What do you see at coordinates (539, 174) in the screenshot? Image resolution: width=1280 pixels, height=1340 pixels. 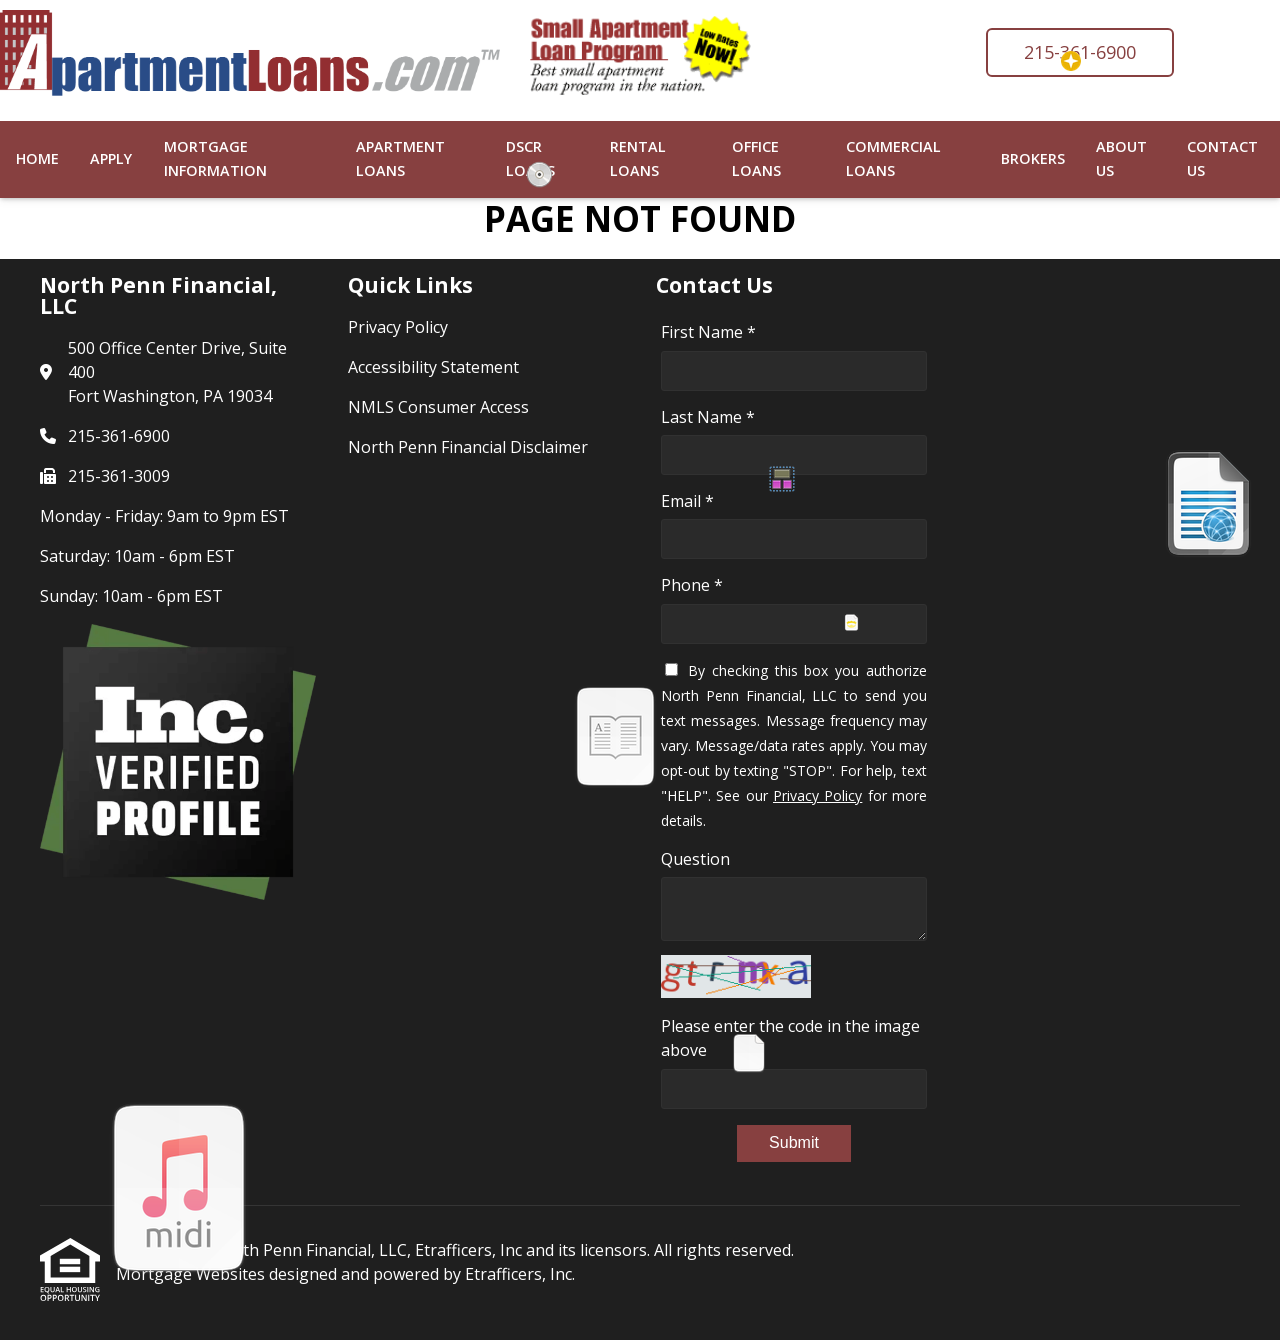 I see `indicates a blu-ray disc drive or media` at bounding box center [539, 174].